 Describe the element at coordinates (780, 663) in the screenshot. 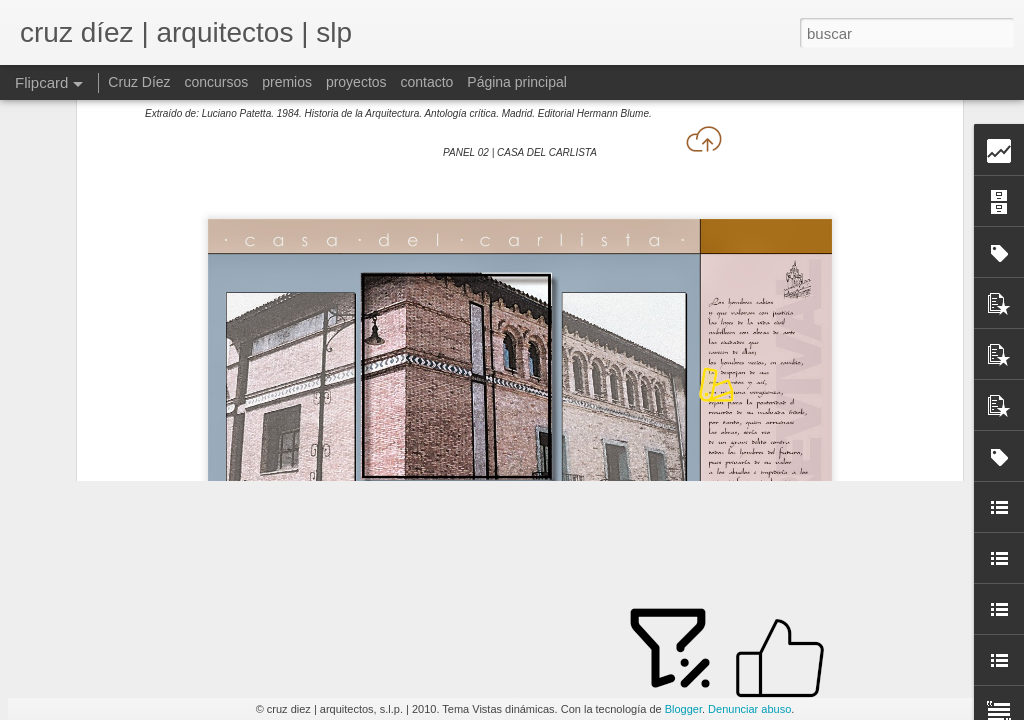

I see `like or approve content` at that location.